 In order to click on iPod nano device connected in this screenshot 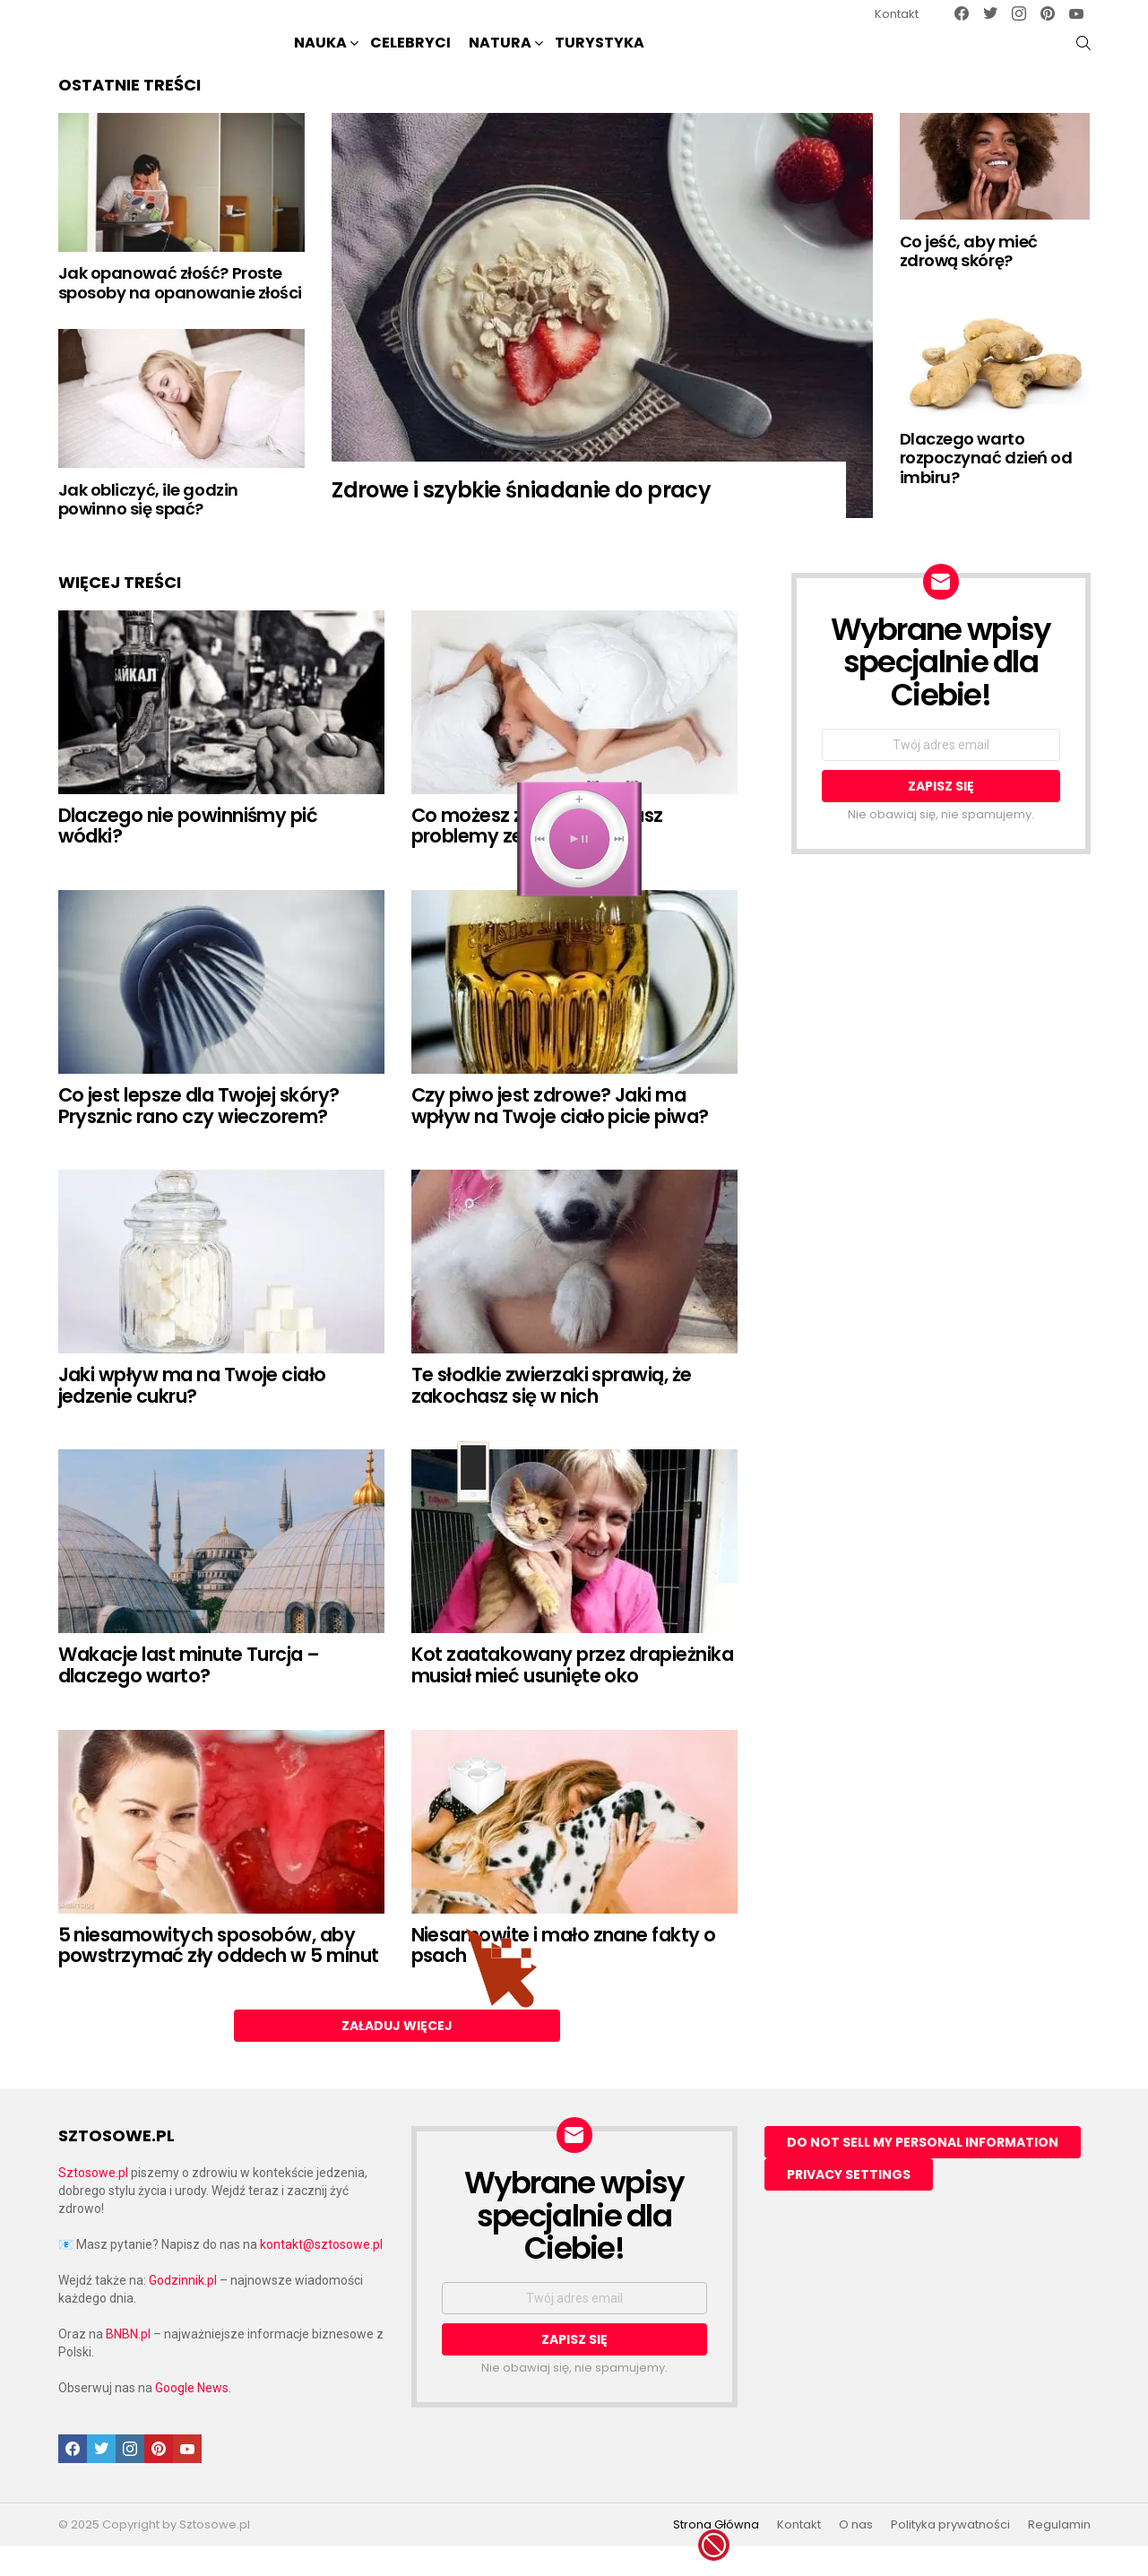, I will do `click(473, 1472)`.